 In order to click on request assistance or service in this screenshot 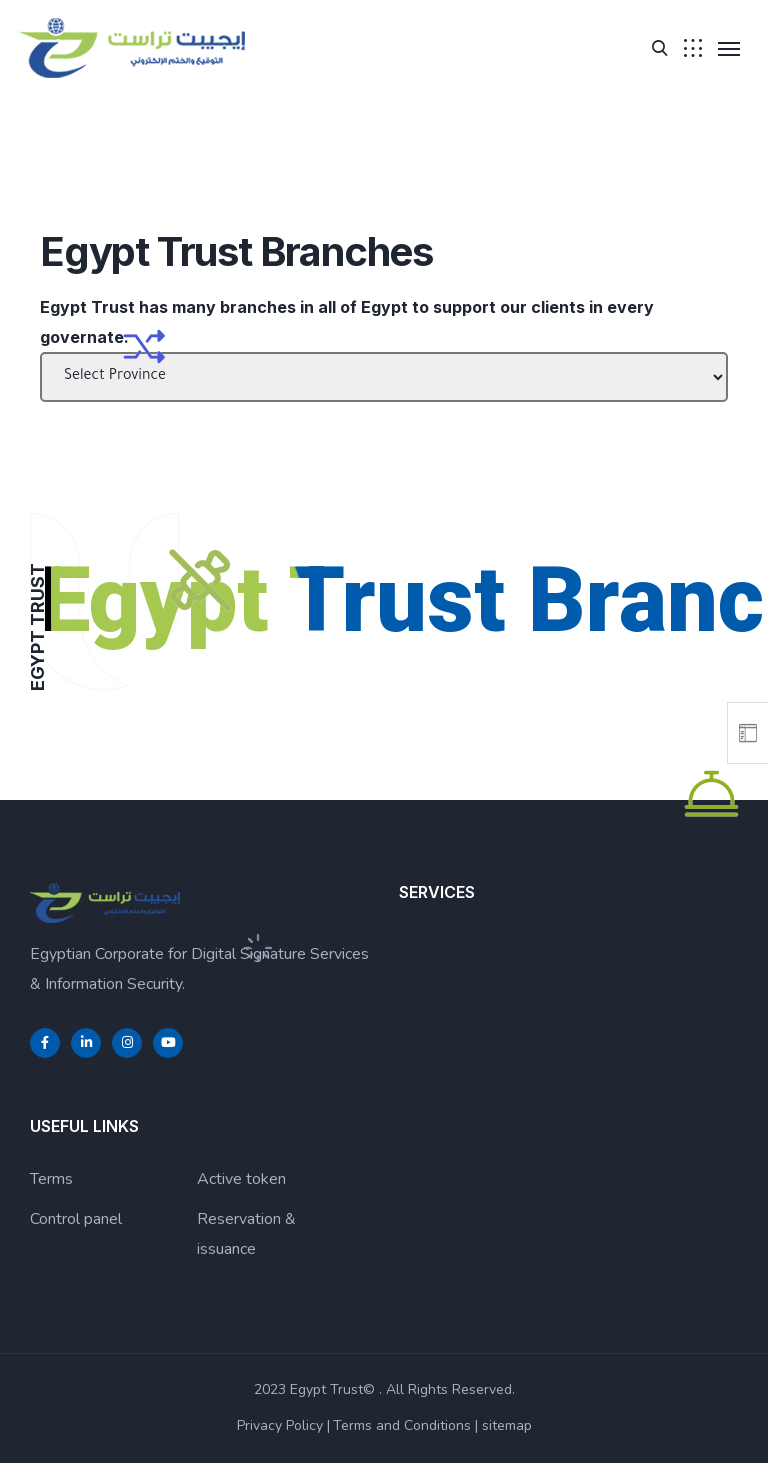, I will do `click(711, 795)`.